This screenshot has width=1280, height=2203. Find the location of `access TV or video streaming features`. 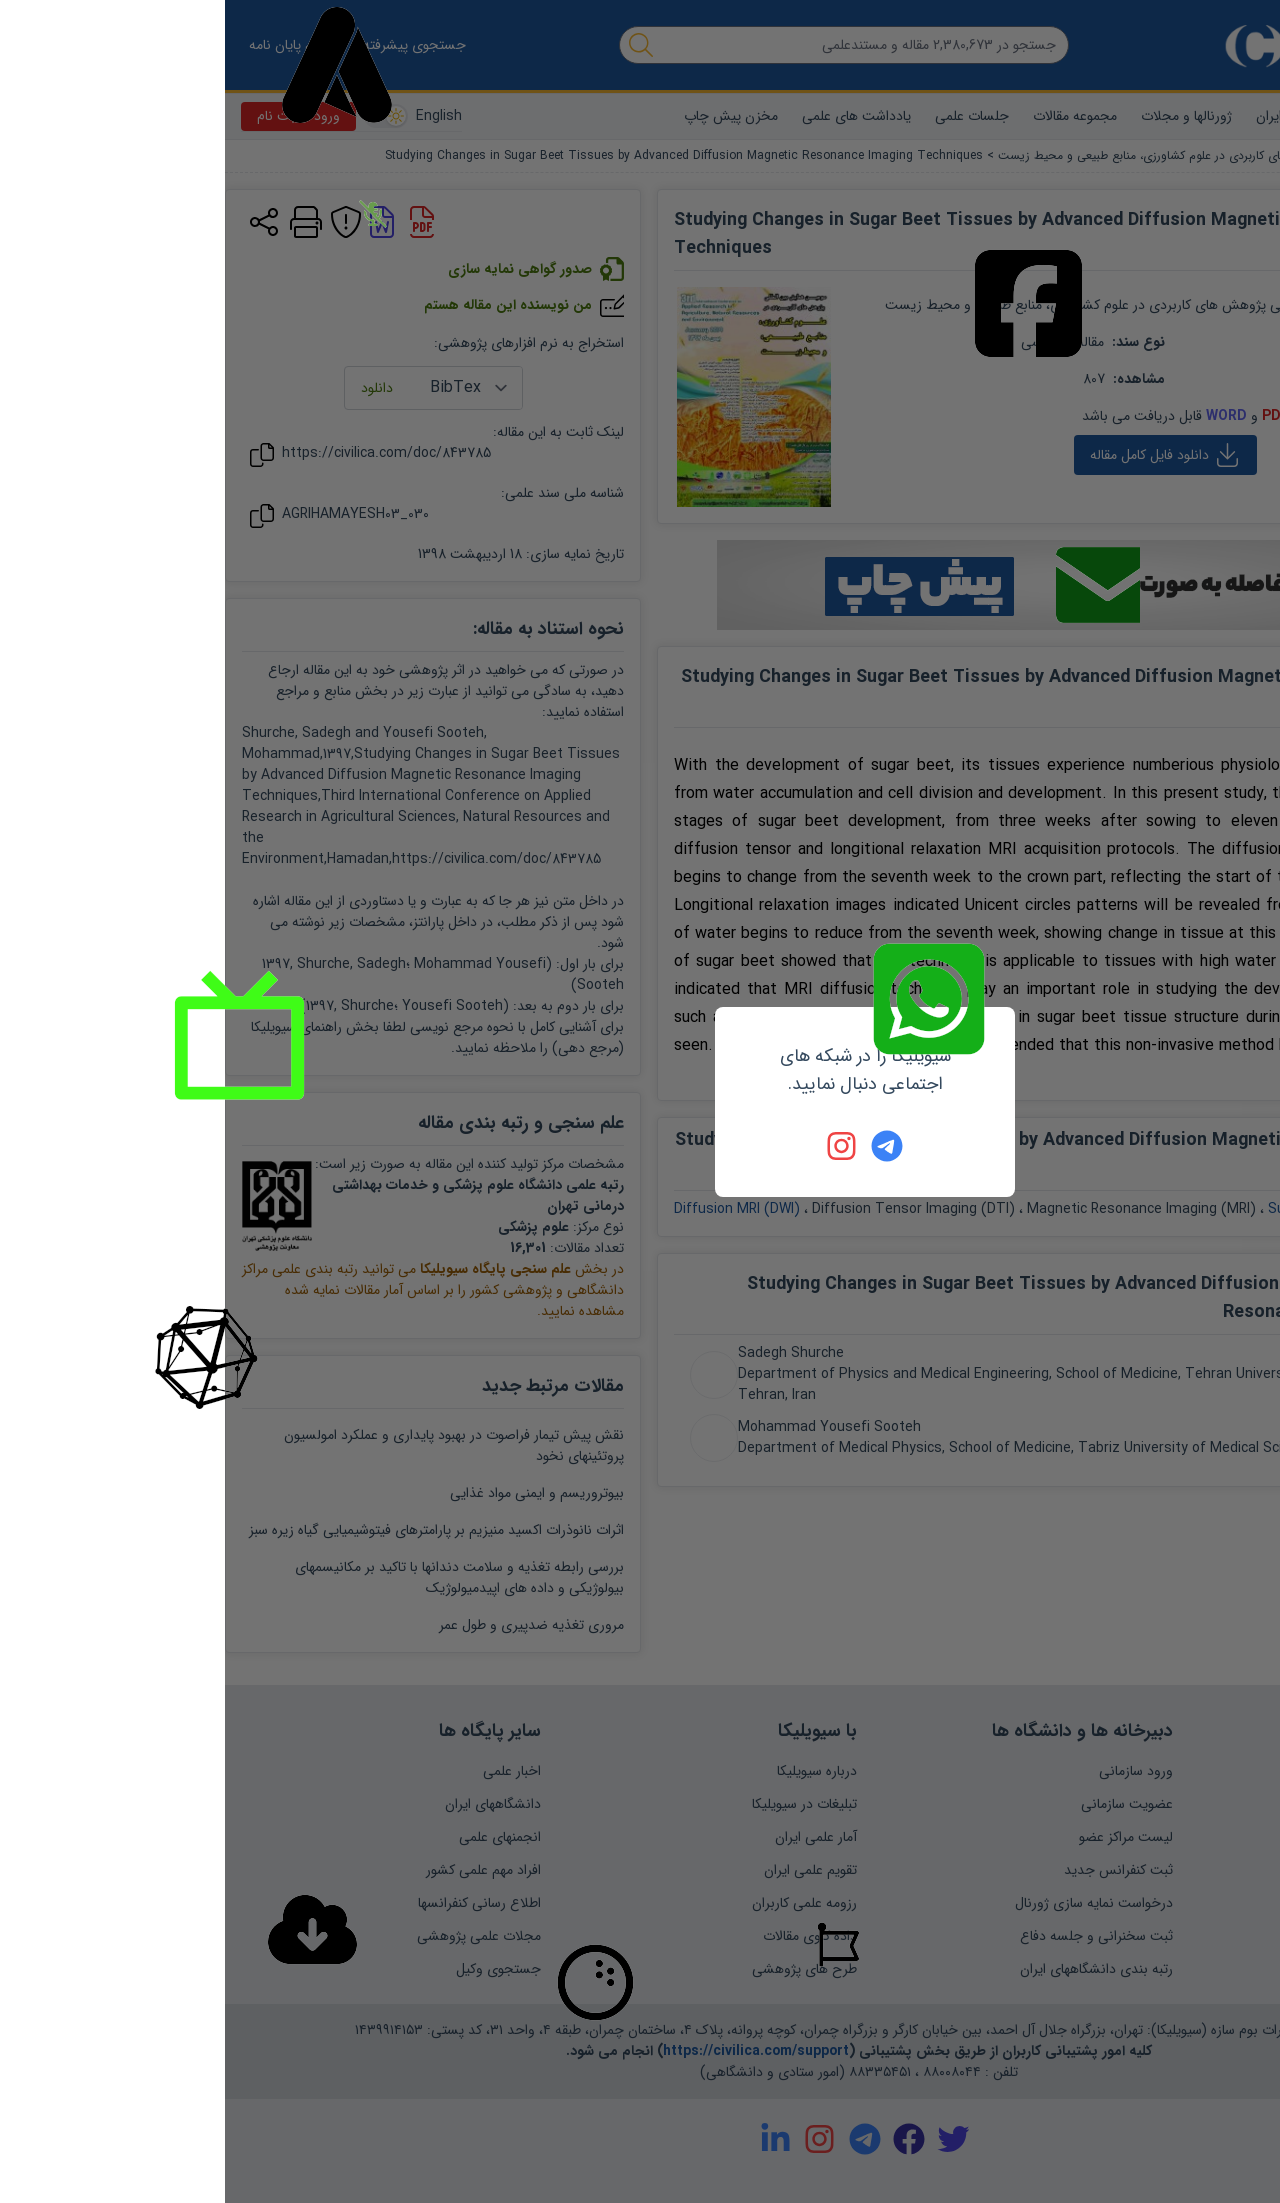

access TV or video streaming features is located at coordinates (239, 1041).